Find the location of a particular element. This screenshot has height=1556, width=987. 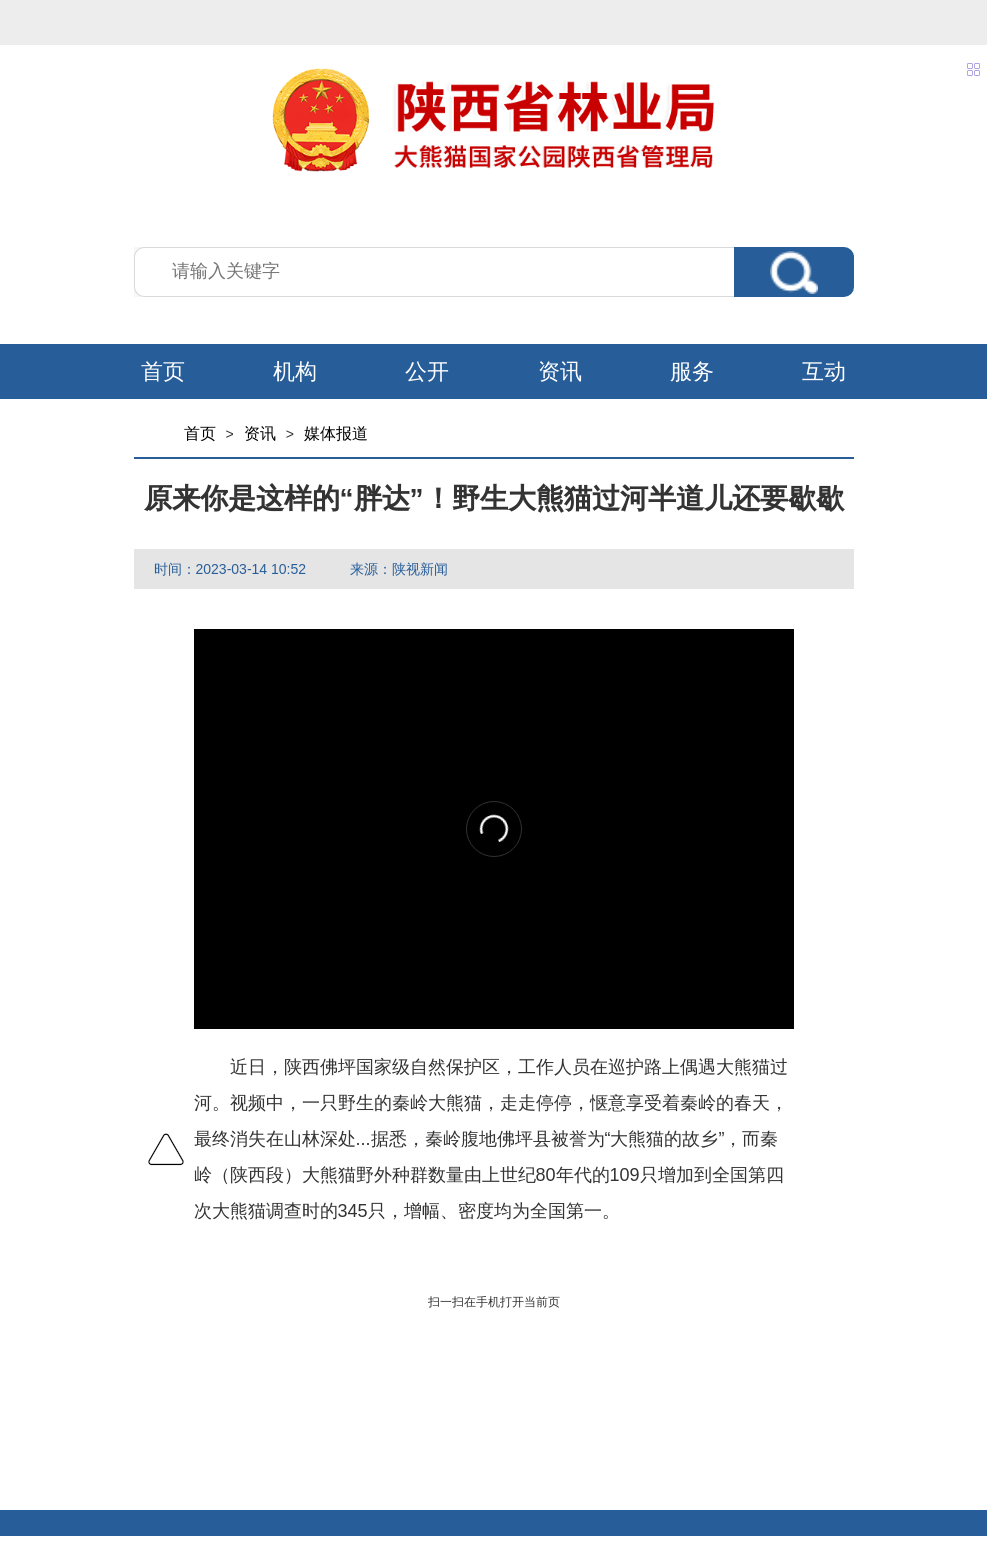

view all apps or menu grid is located at coordinates (973, 69).